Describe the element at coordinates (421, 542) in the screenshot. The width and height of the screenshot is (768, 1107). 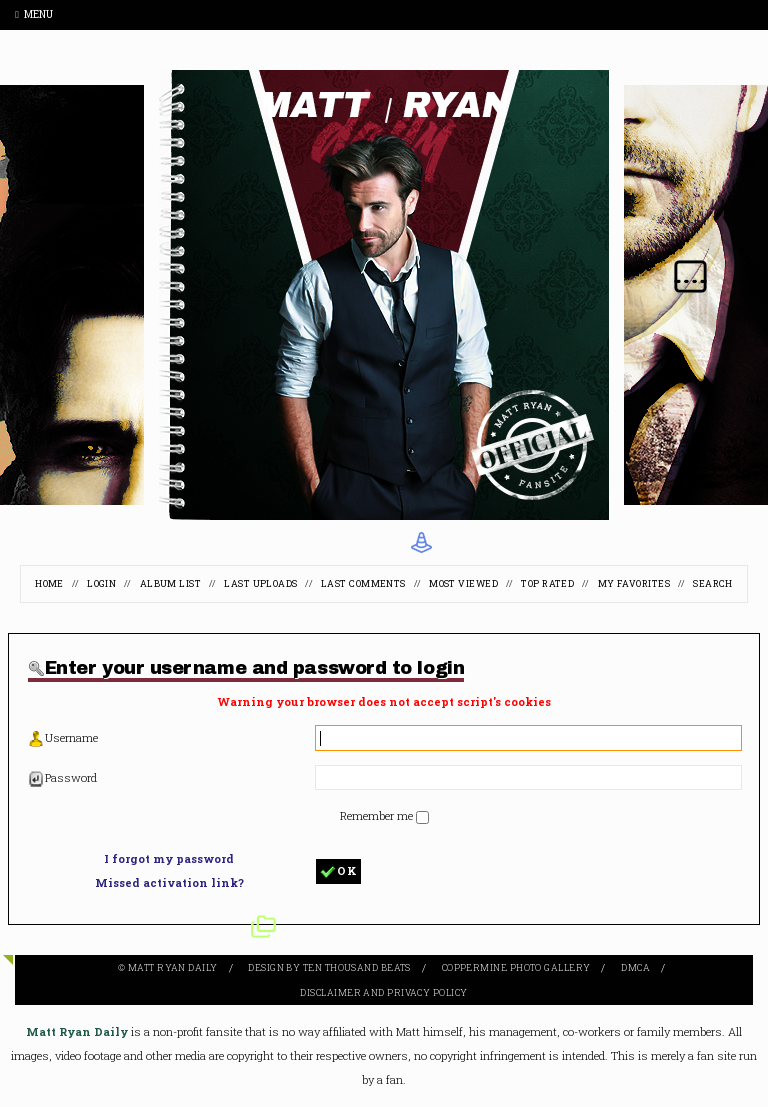
I see `indicates an area under construction or maintenance` at that location.